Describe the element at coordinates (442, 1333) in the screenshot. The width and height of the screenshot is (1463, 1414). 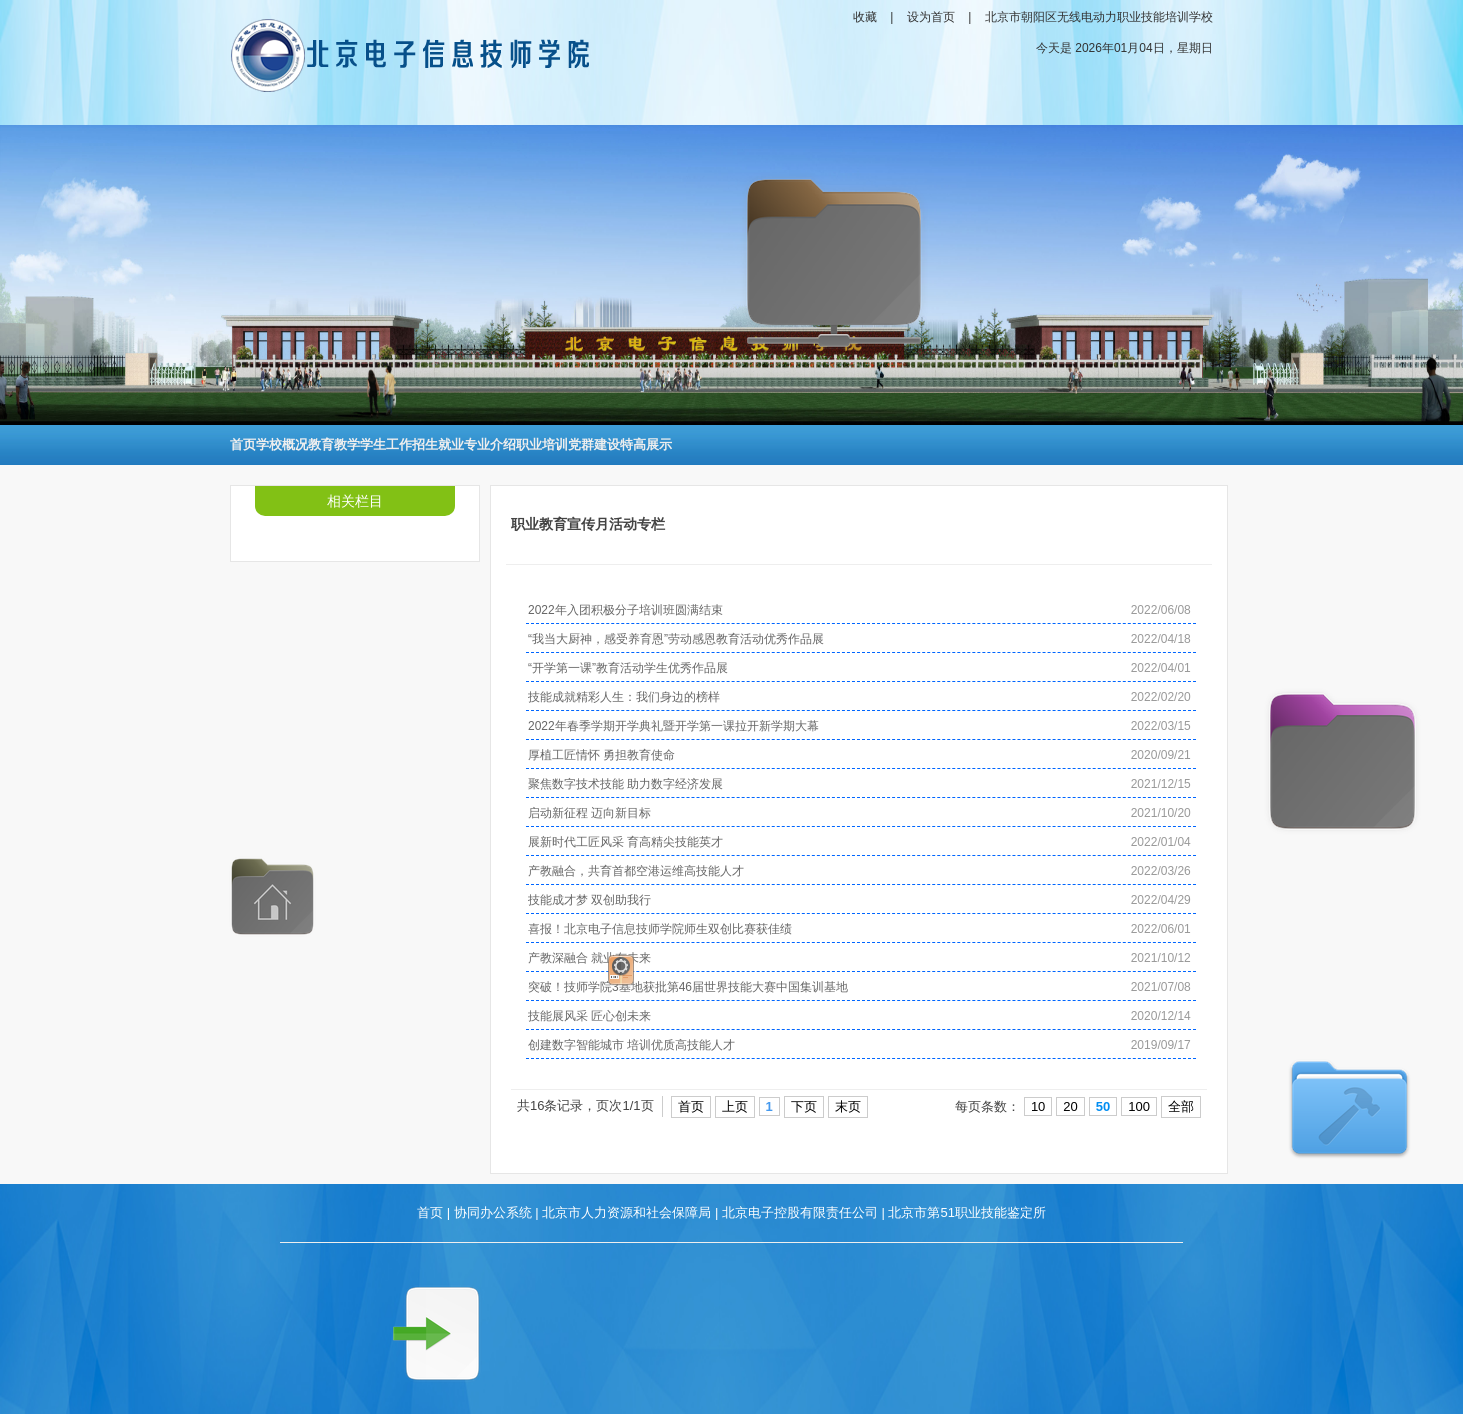
I see `import a document or file` at that location.